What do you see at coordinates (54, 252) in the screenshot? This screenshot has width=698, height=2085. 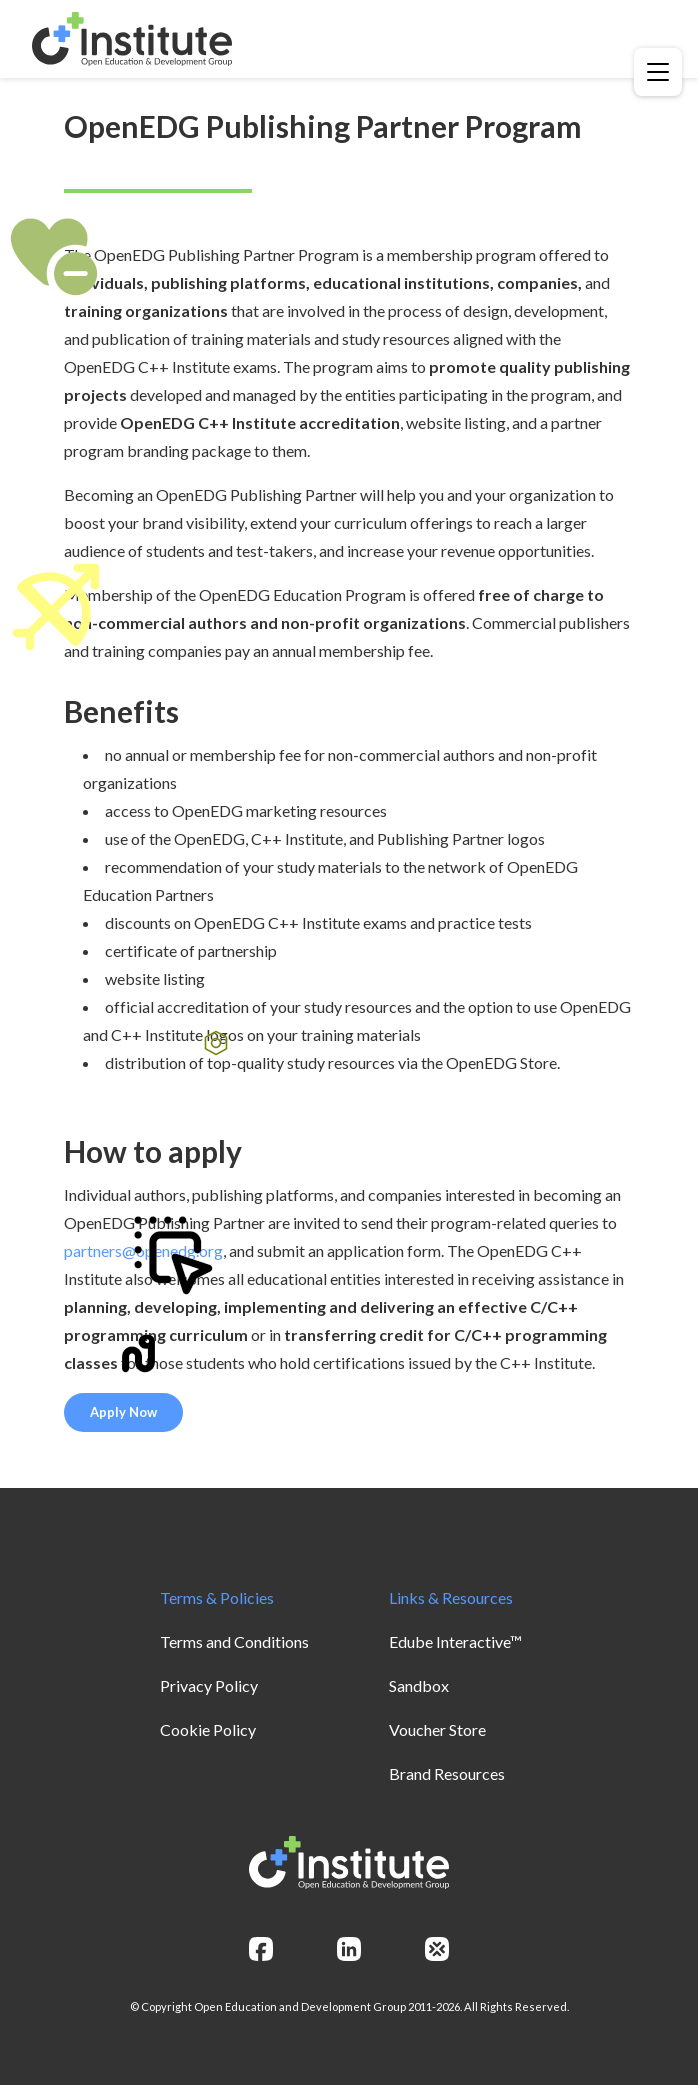 I see `remove from favorites` at bounding box center [54, 252].